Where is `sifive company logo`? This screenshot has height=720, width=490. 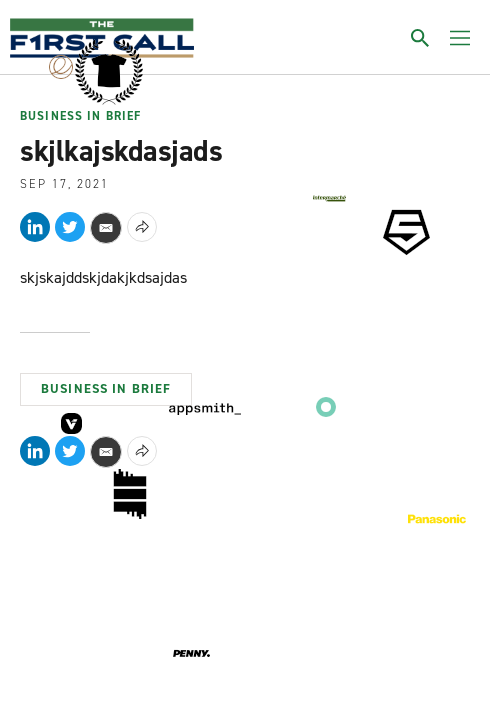
sifive company logo is located at coordinates (406, 232).